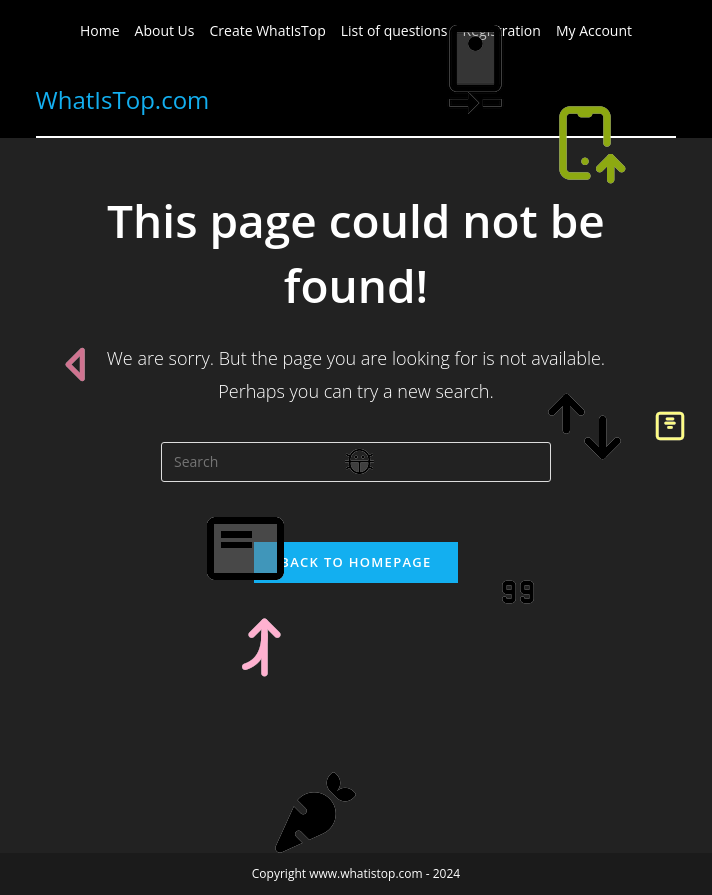 The image size is (712, 895). I want to click on align content to top center of container, so click(670, 426).